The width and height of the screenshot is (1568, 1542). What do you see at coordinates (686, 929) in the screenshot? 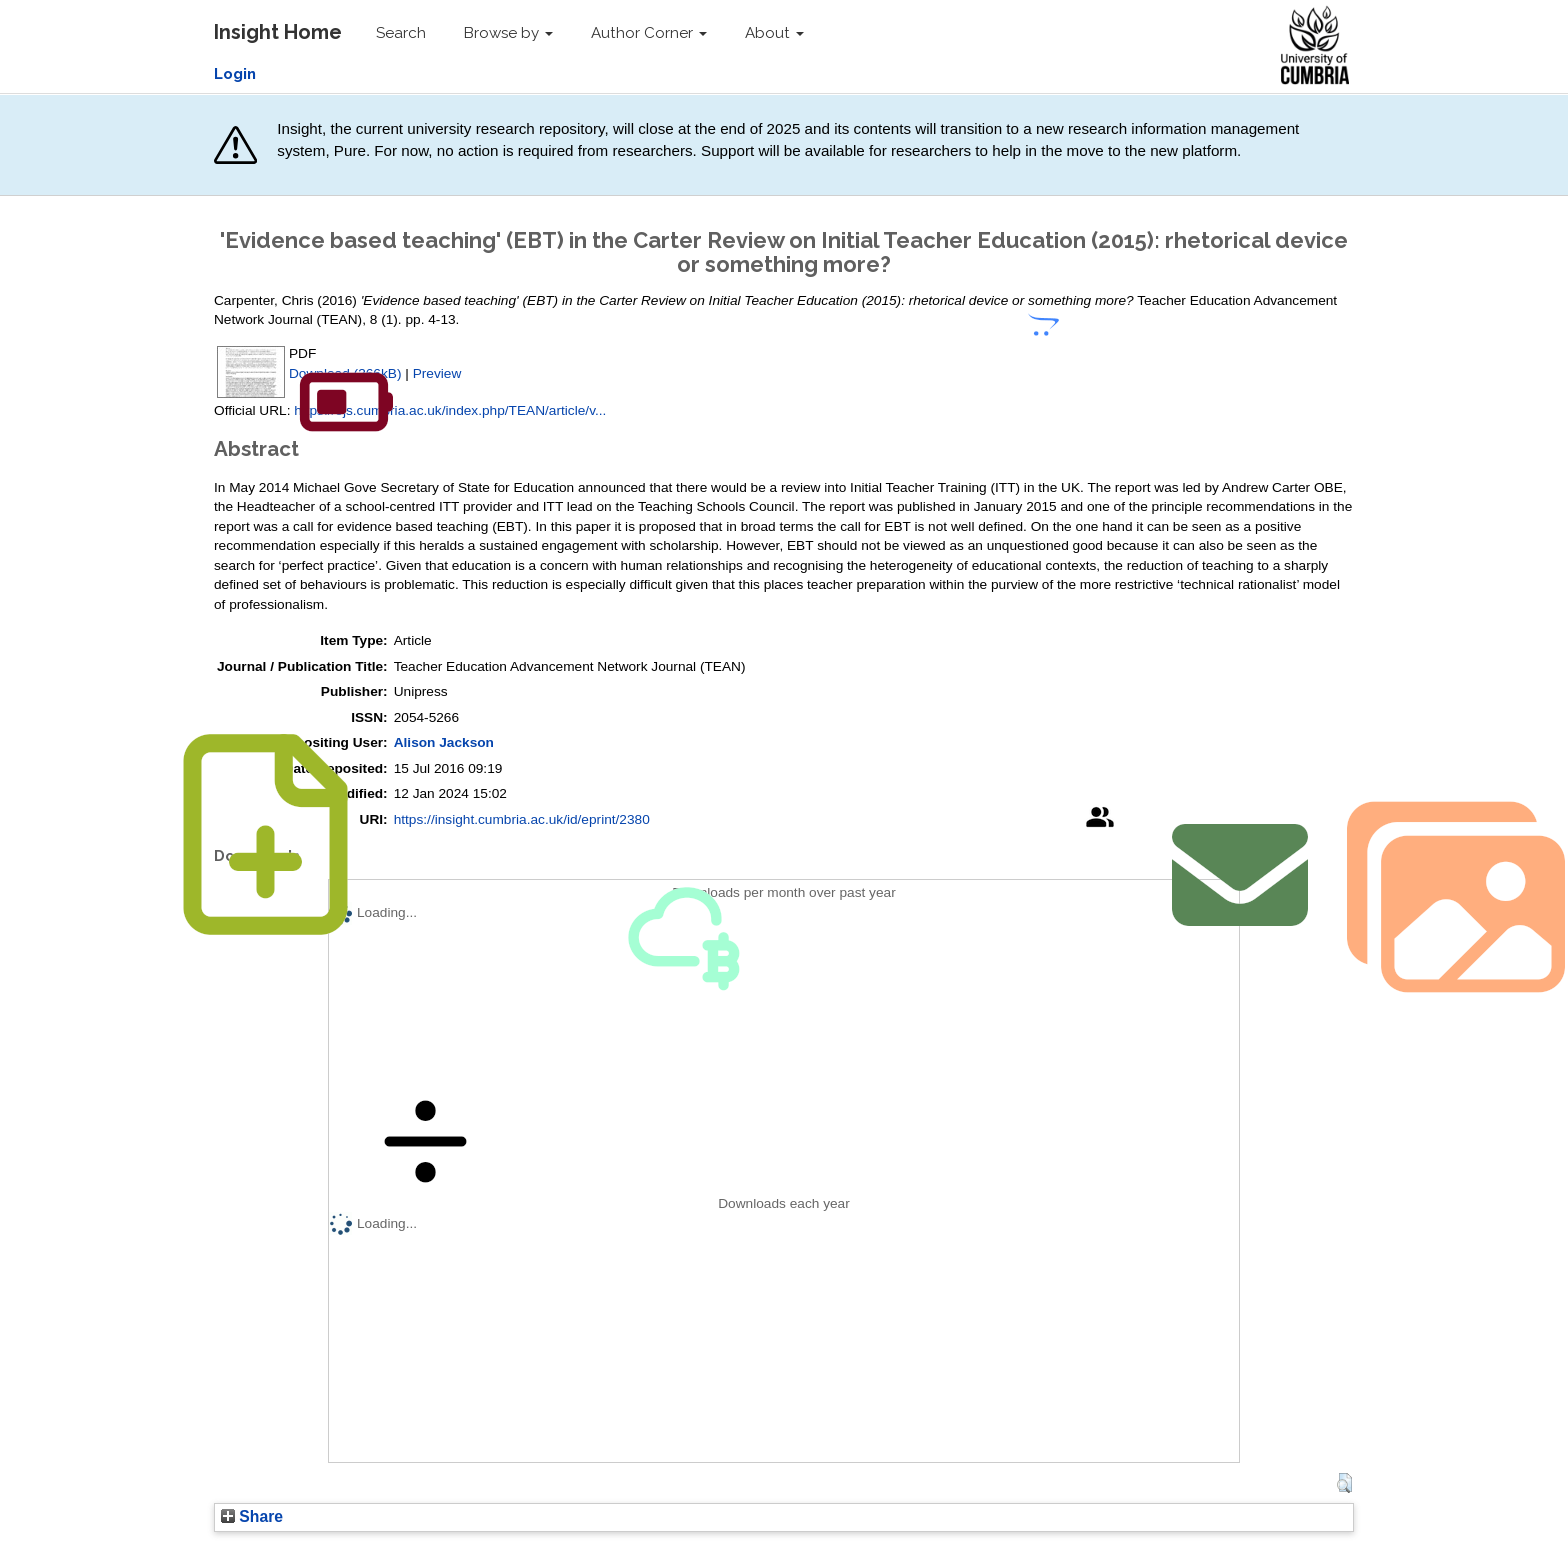
I see `access cloud-based bitcoin wallet` at bounding box center [686, 929].